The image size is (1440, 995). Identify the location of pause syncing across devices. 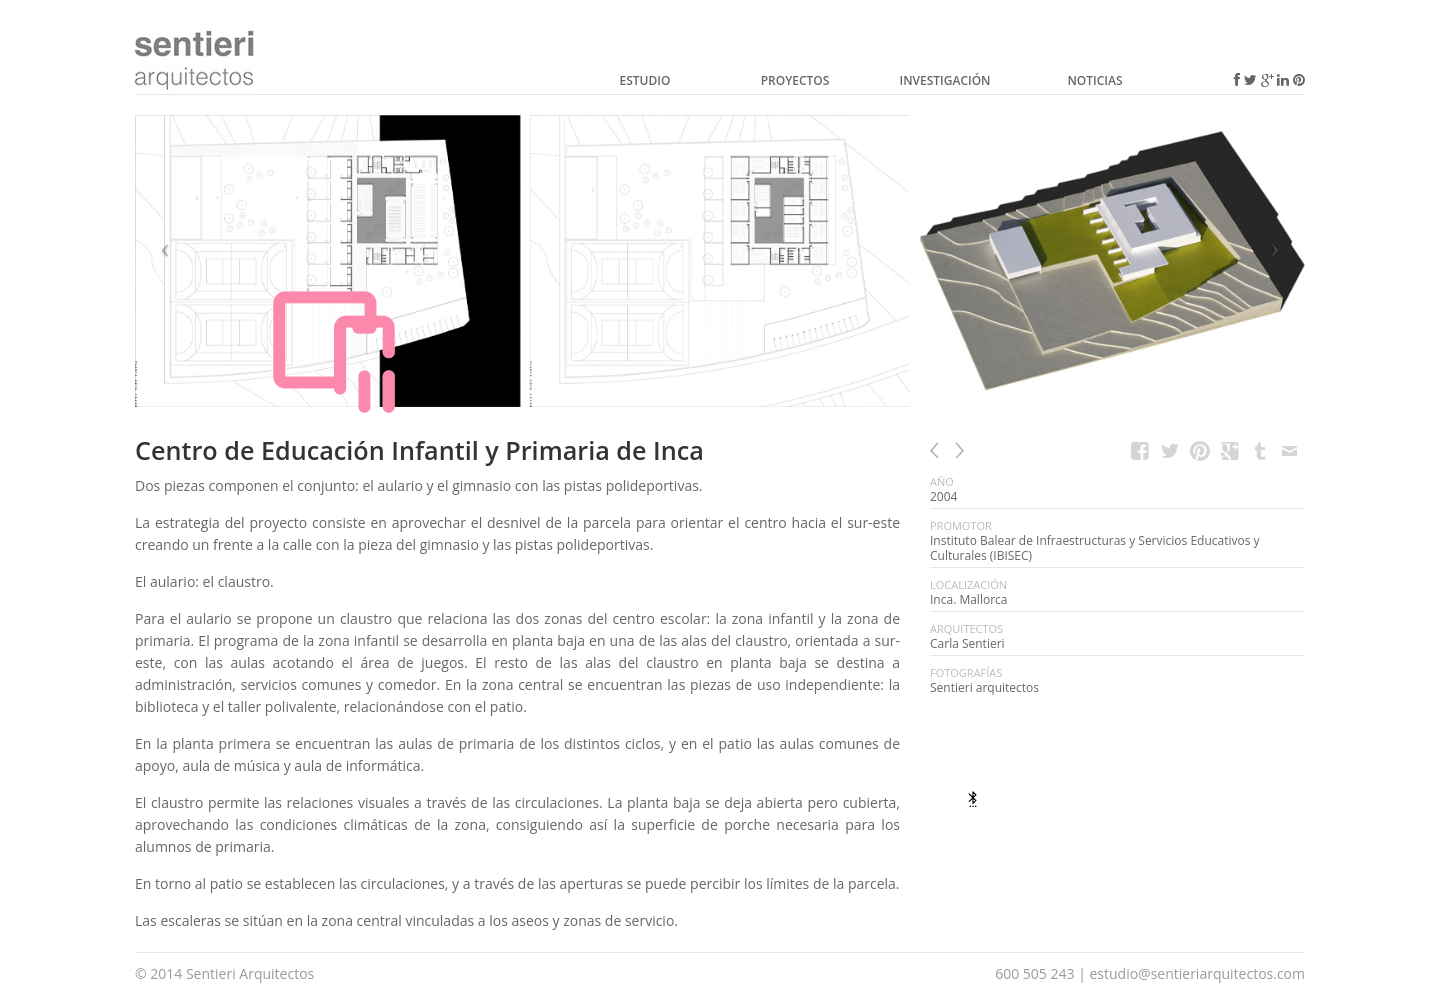
(334, 346).